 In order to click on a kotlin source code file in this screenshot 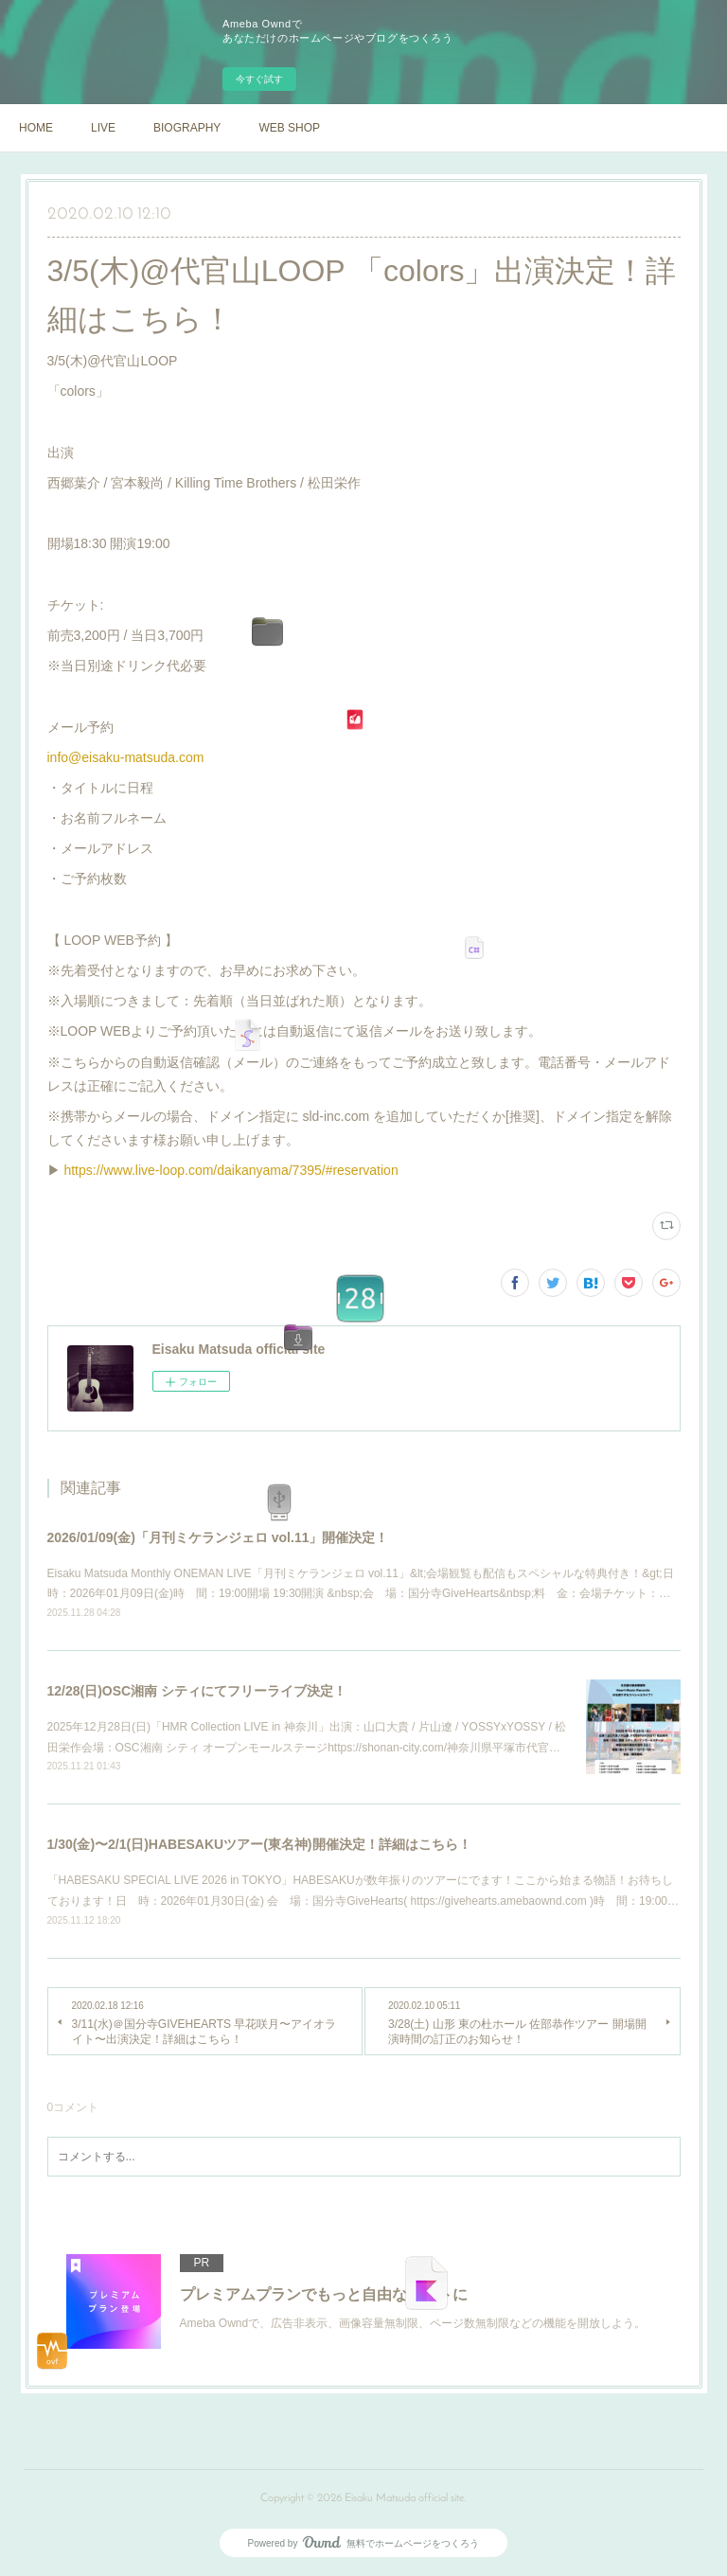, I will do `click(426, 2283)`.